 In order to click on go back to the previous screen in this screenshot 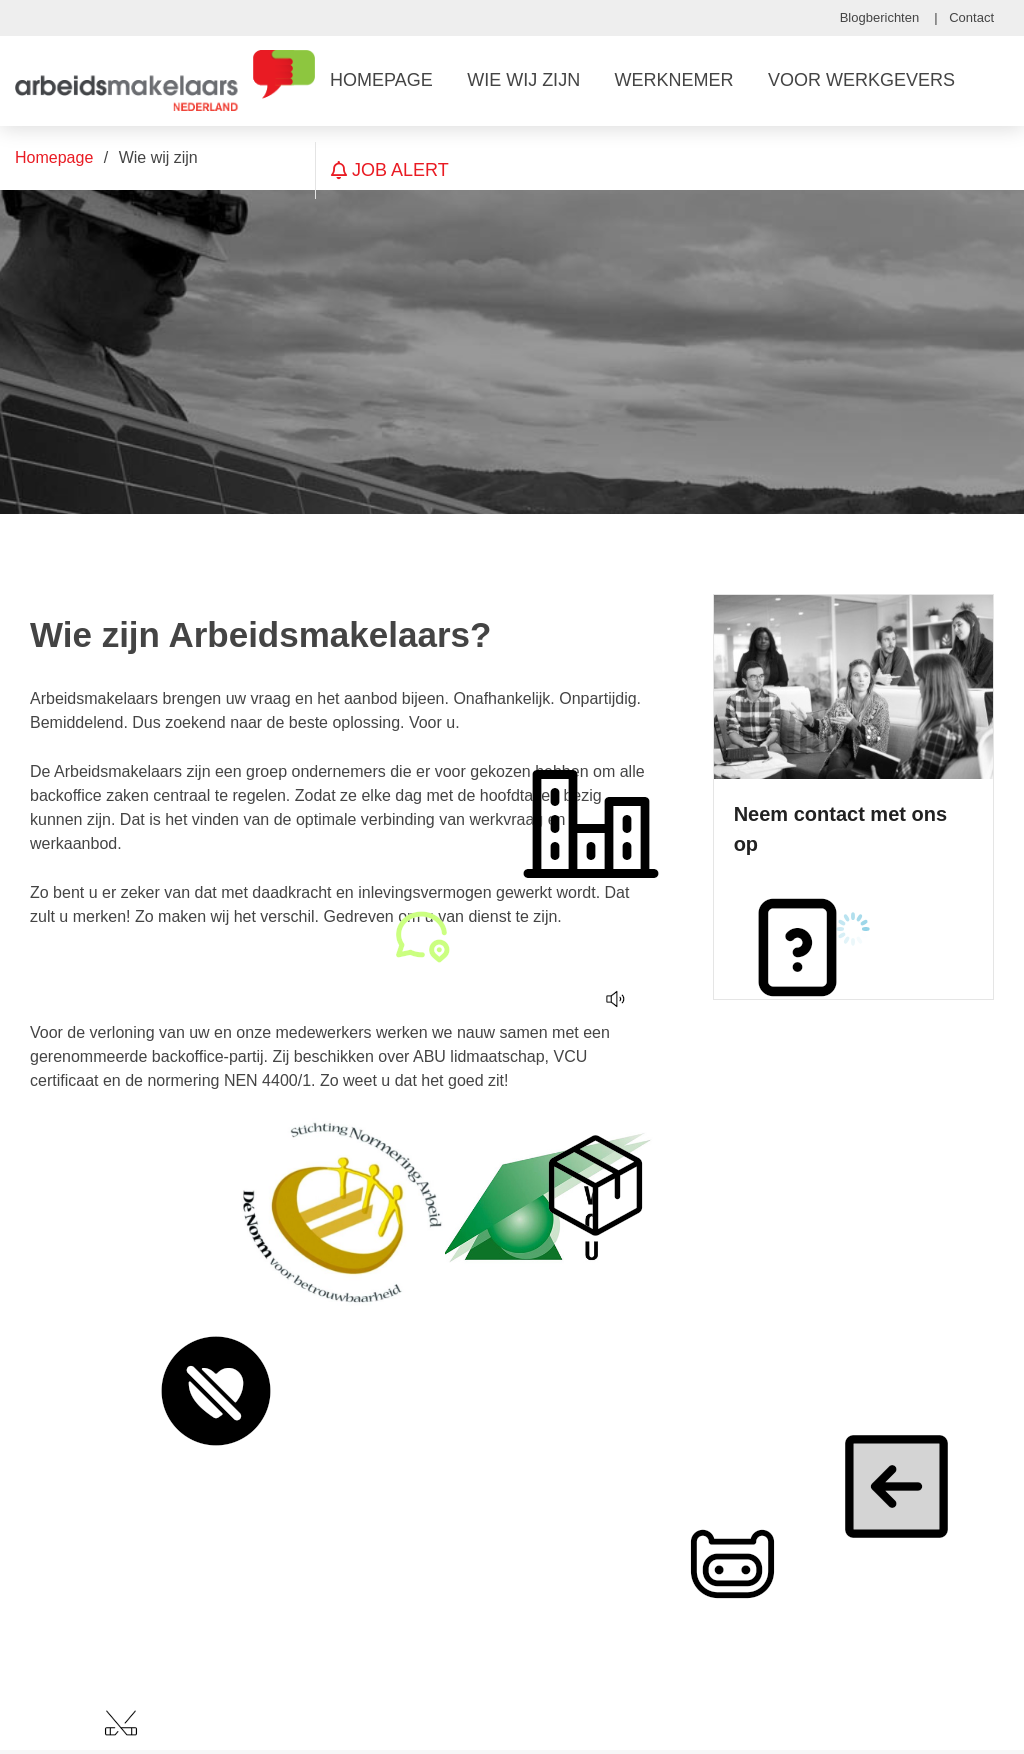, I will do `click(896, 1486)`.